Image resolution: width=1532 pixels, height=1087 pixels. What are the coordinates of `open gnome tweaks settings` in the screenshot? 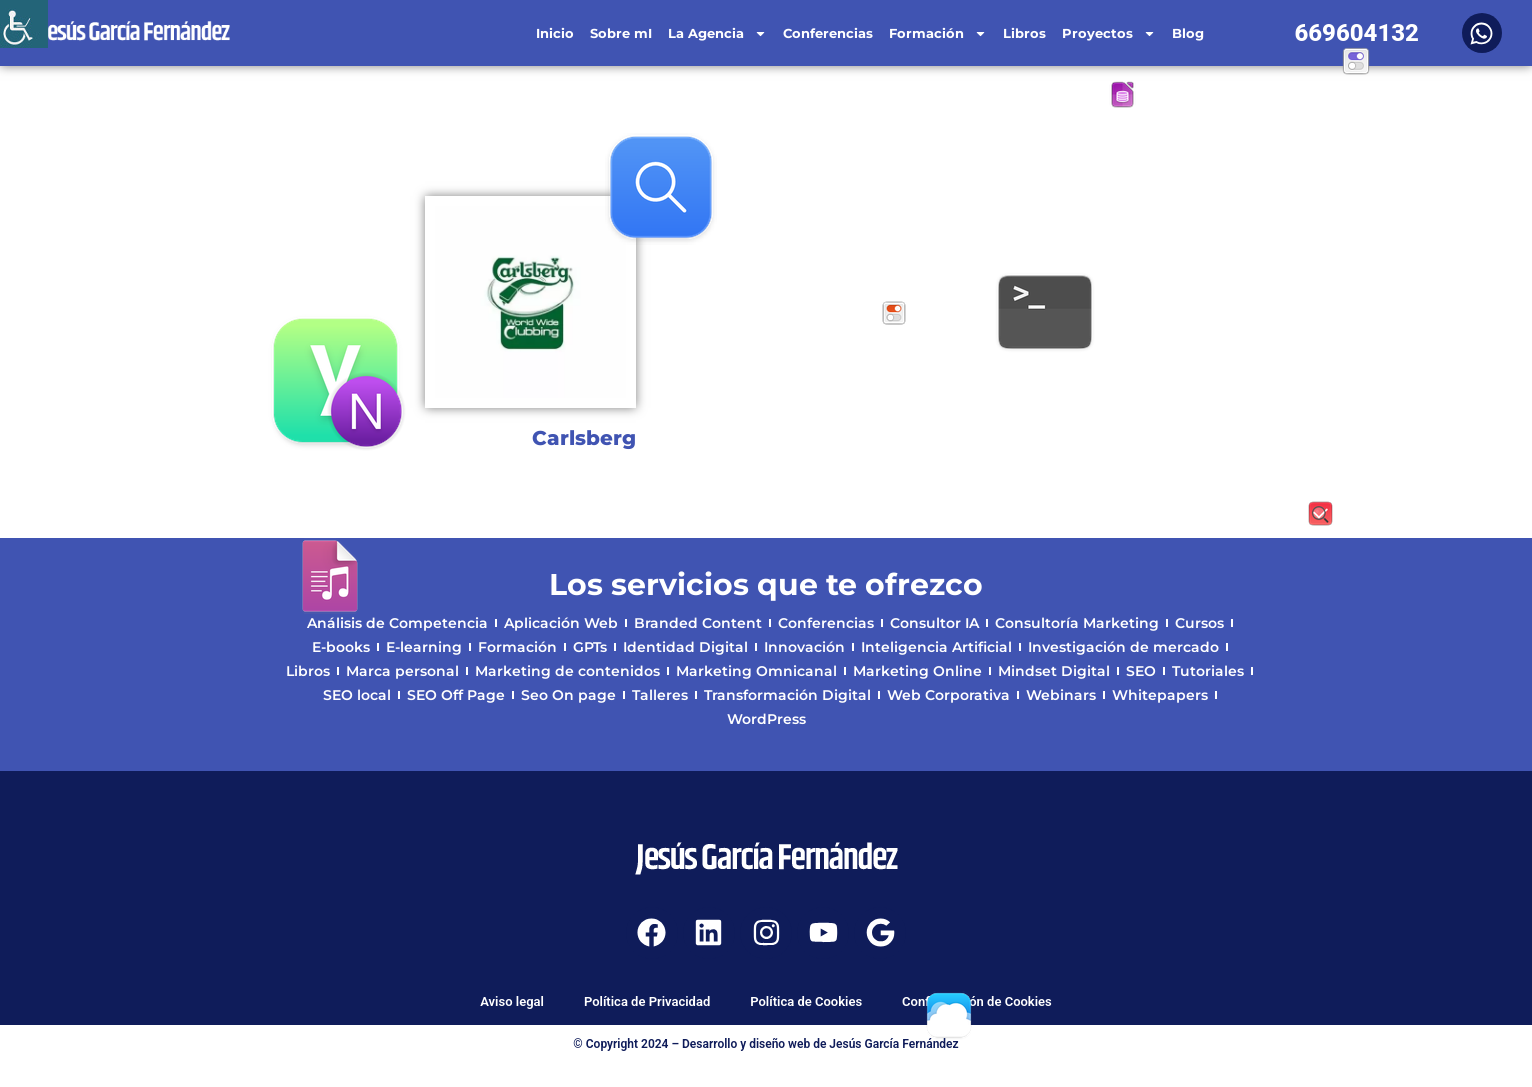 It's located at (1356, 61).